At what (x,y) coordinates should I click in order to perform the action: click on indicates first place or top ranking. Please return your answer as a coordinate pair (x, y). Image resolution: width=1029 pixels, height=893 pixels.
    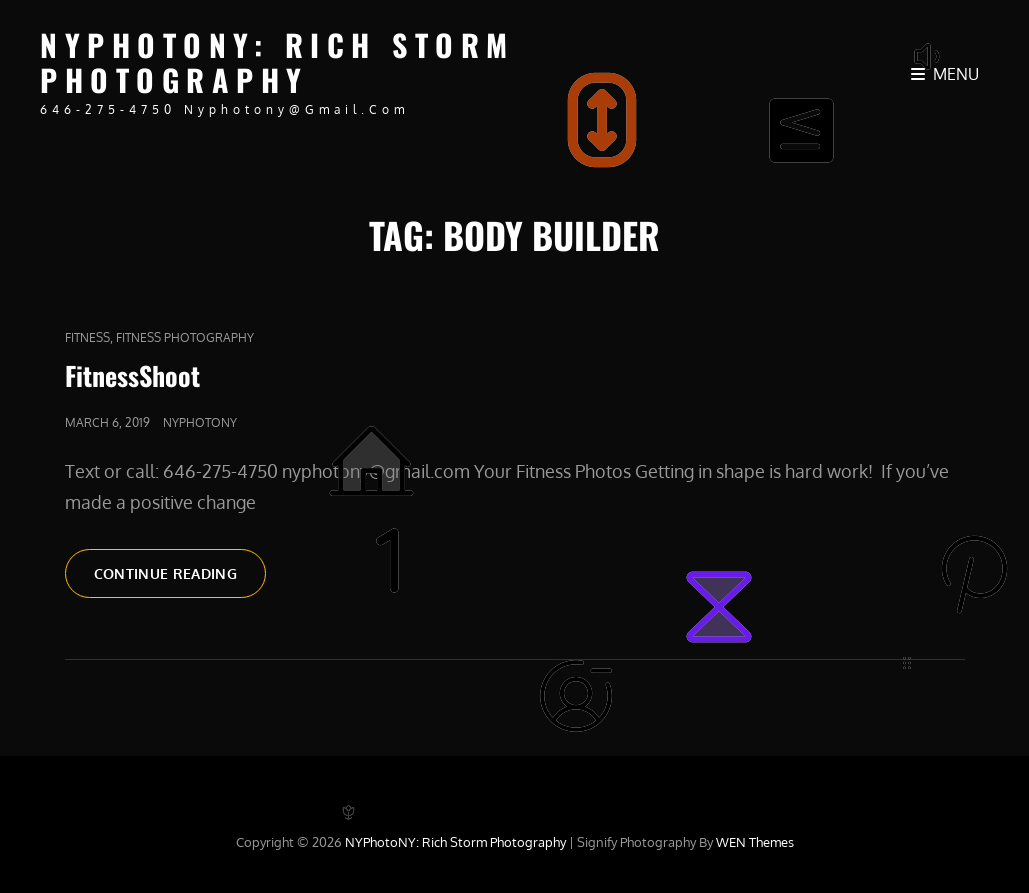
    Looking at the image, I should click on (391, 560).